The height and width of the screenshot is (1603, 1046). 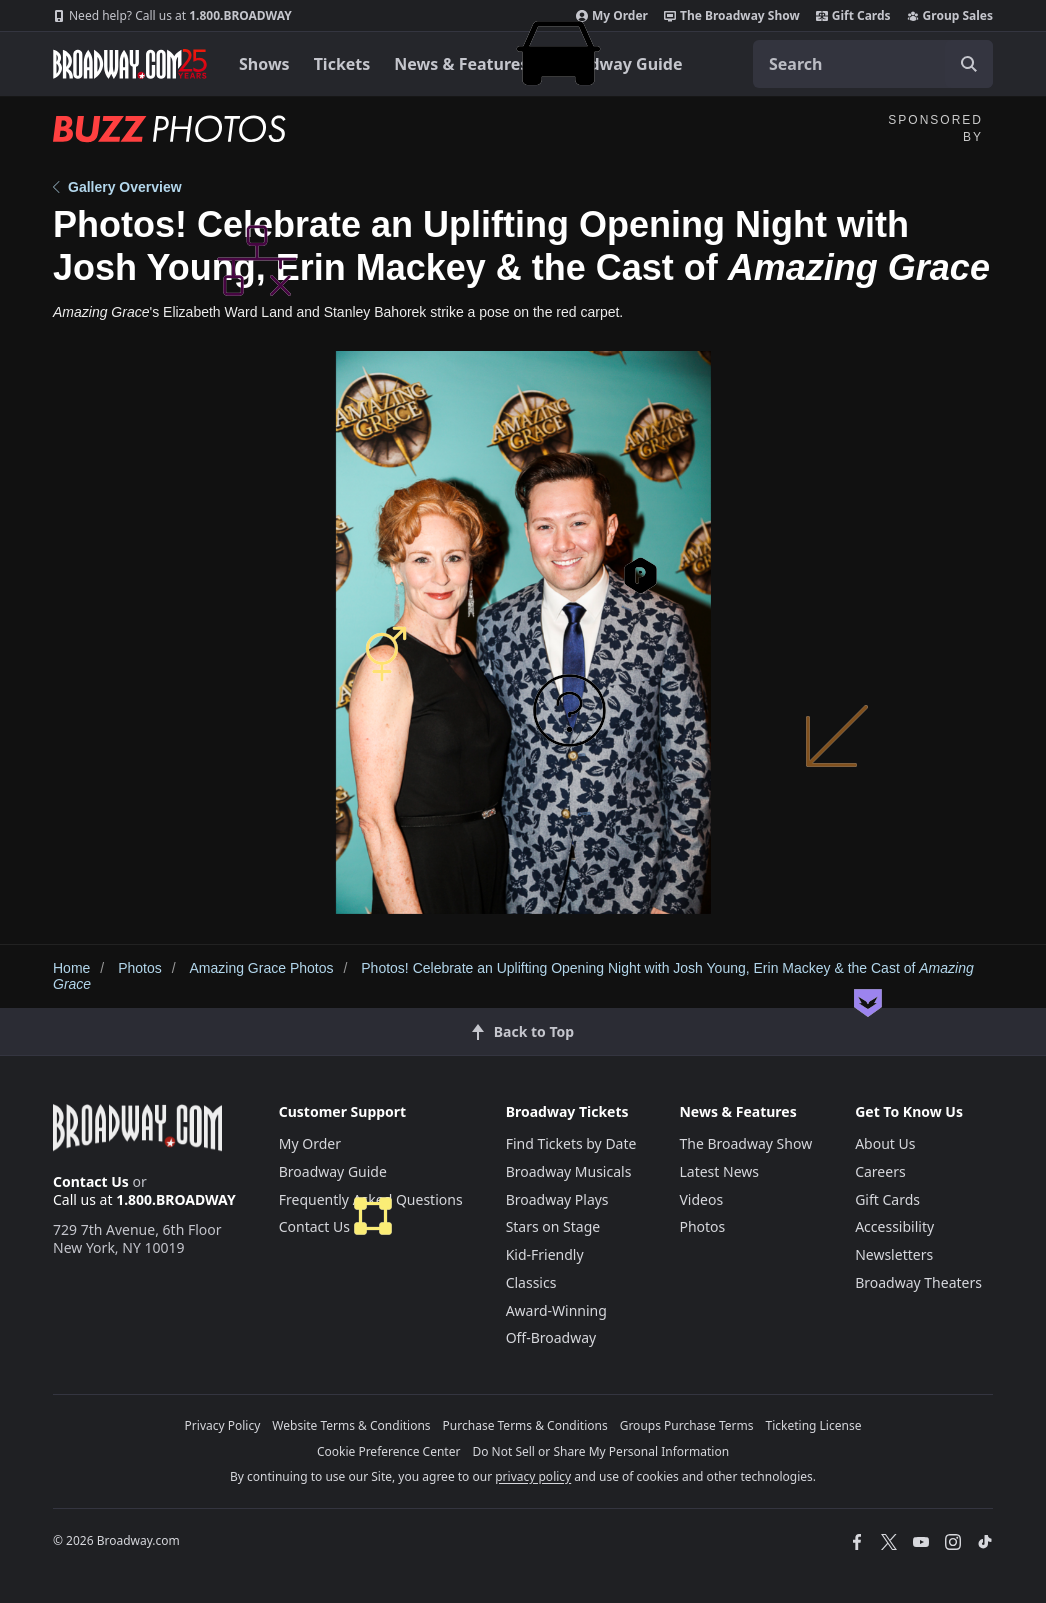 What do you see at coordinates (373, 1216) in the screenshot?
I see `select or resize an object` at bounding box center [373, 1216].